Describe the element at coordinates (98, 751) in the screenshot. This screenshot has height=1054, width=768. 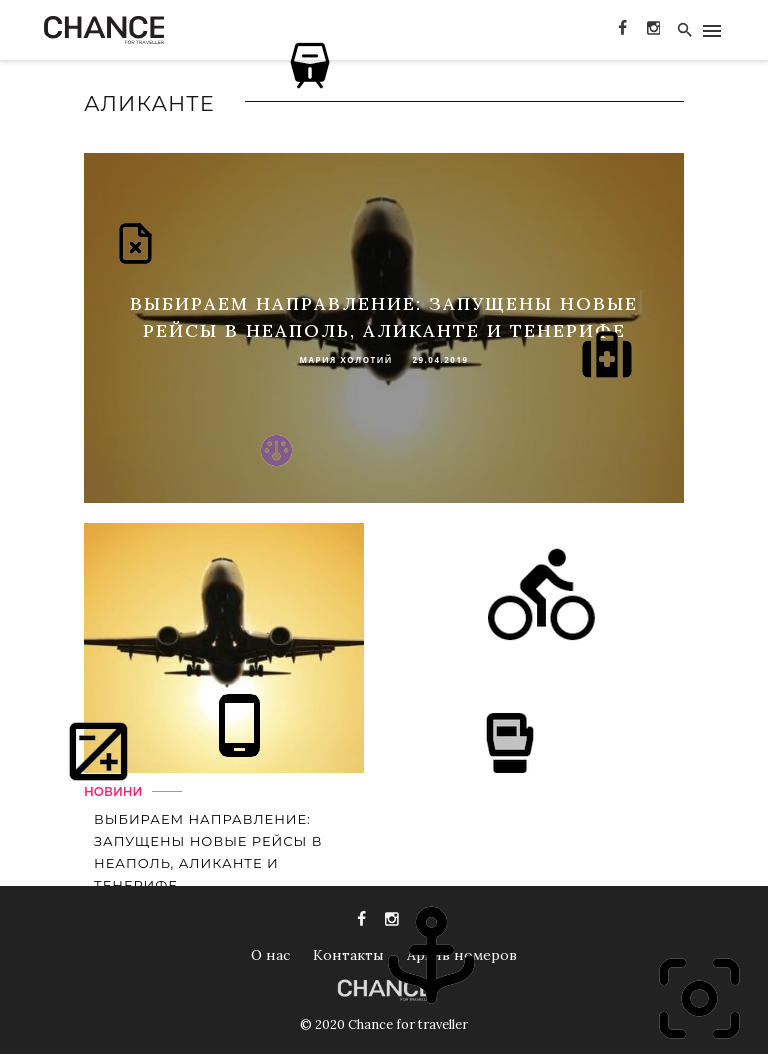
I see `adjust image exposure settings` at that location.